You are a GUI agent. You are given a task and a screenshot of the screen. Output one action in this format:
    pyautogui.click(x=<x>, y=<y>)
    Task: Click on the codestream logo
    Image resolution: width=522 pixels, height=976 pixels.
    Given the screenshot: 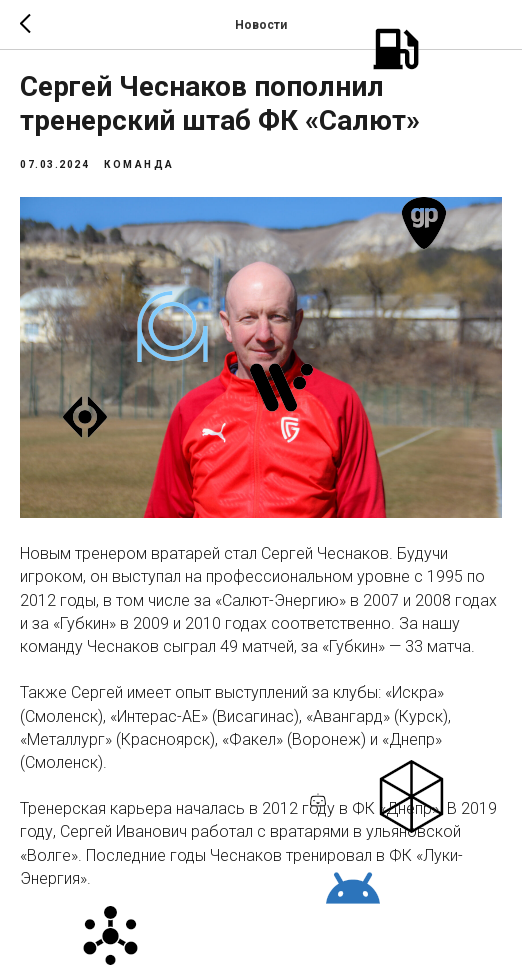 What is the action you would take?
    pyautogui.click(x=85, y=417)
    